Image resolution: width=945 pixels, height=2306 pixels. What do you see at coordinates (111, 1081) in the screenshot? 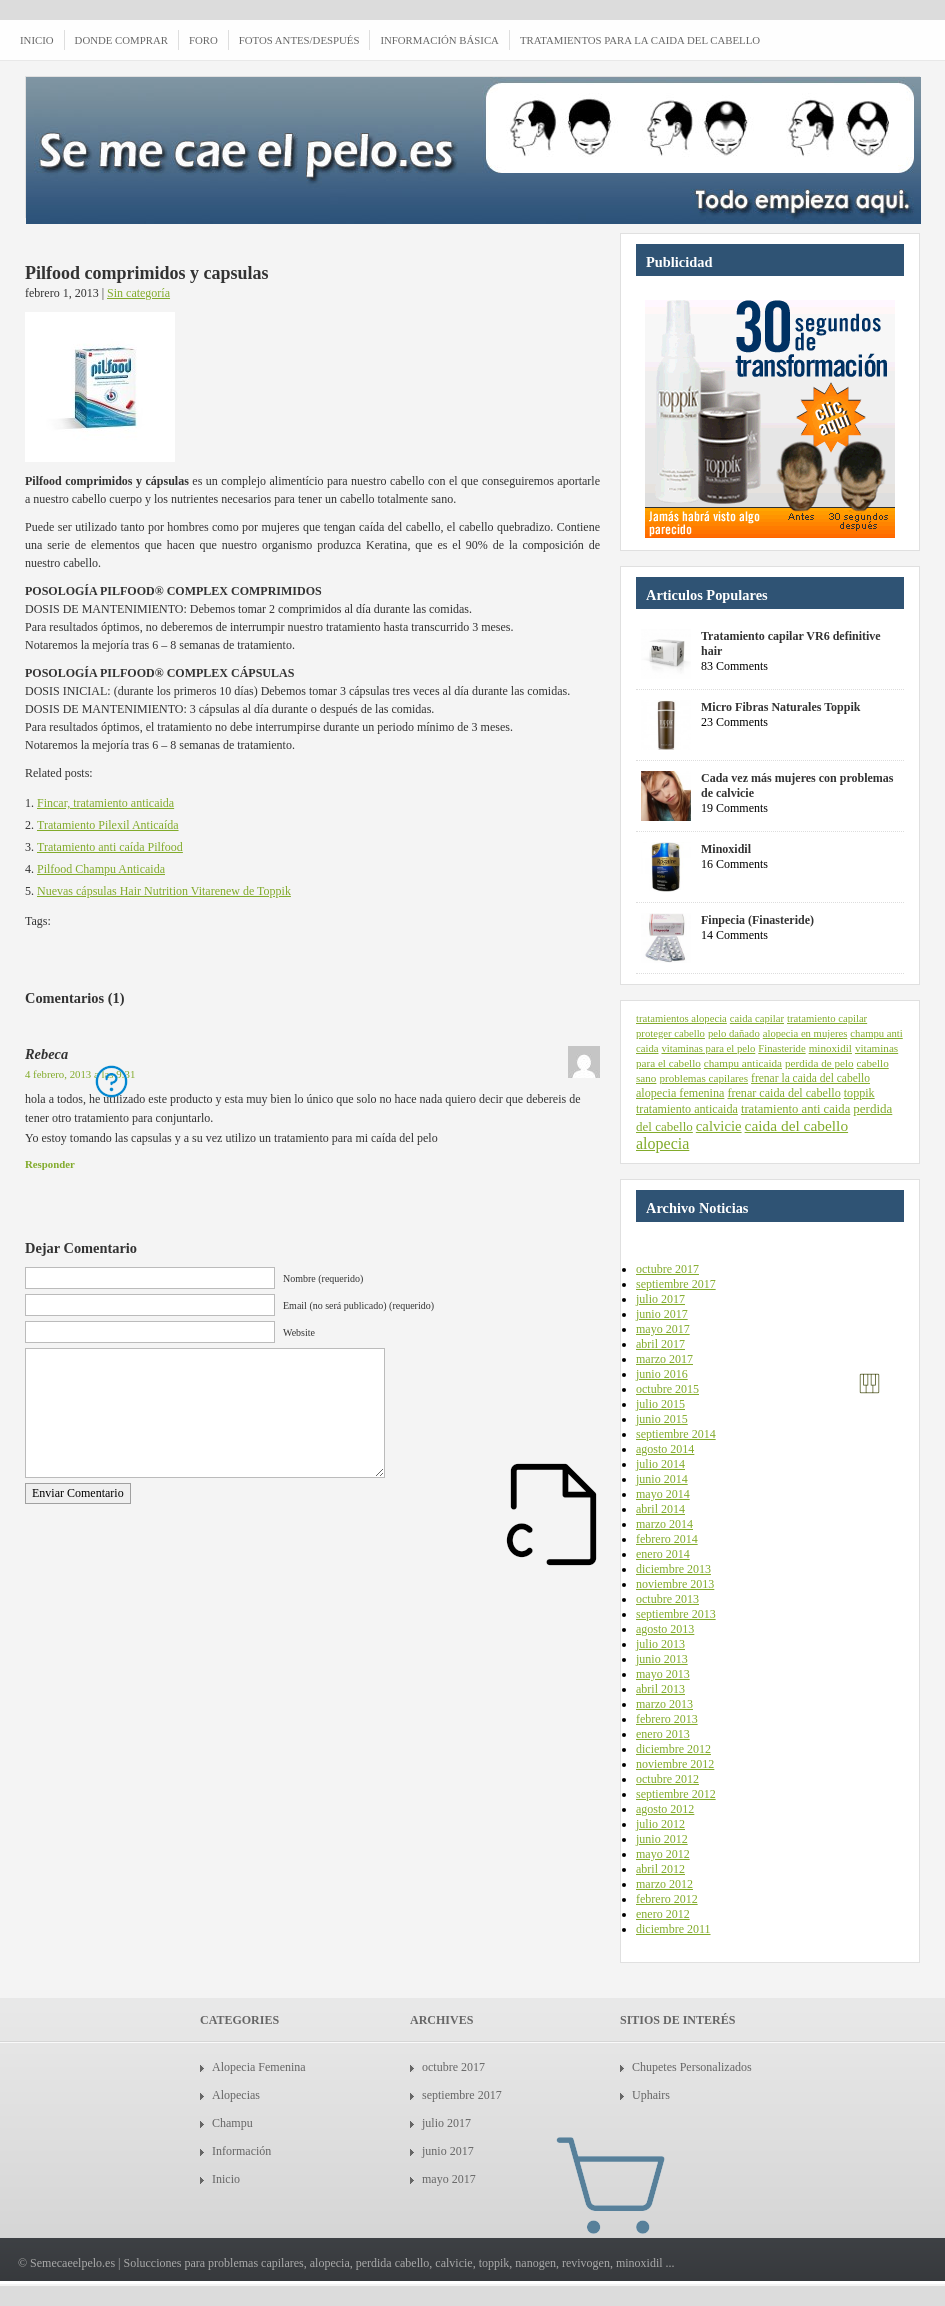
I see `access help or support` at bounding box center [111, 1081].